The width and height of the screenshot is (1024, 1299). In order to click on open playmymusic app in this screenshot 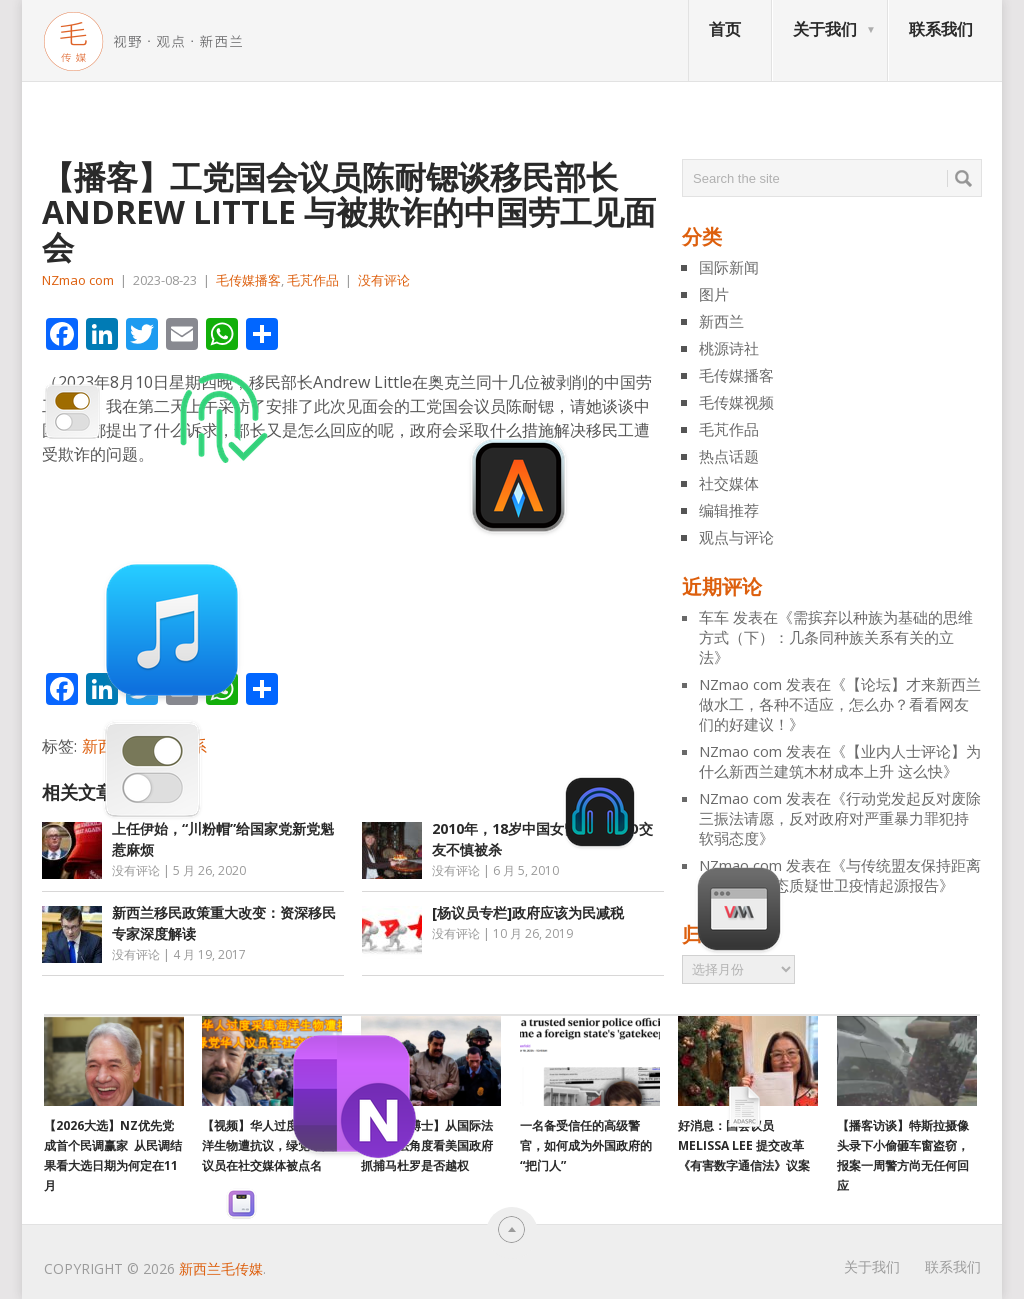, I will do `click(172, 630)`.